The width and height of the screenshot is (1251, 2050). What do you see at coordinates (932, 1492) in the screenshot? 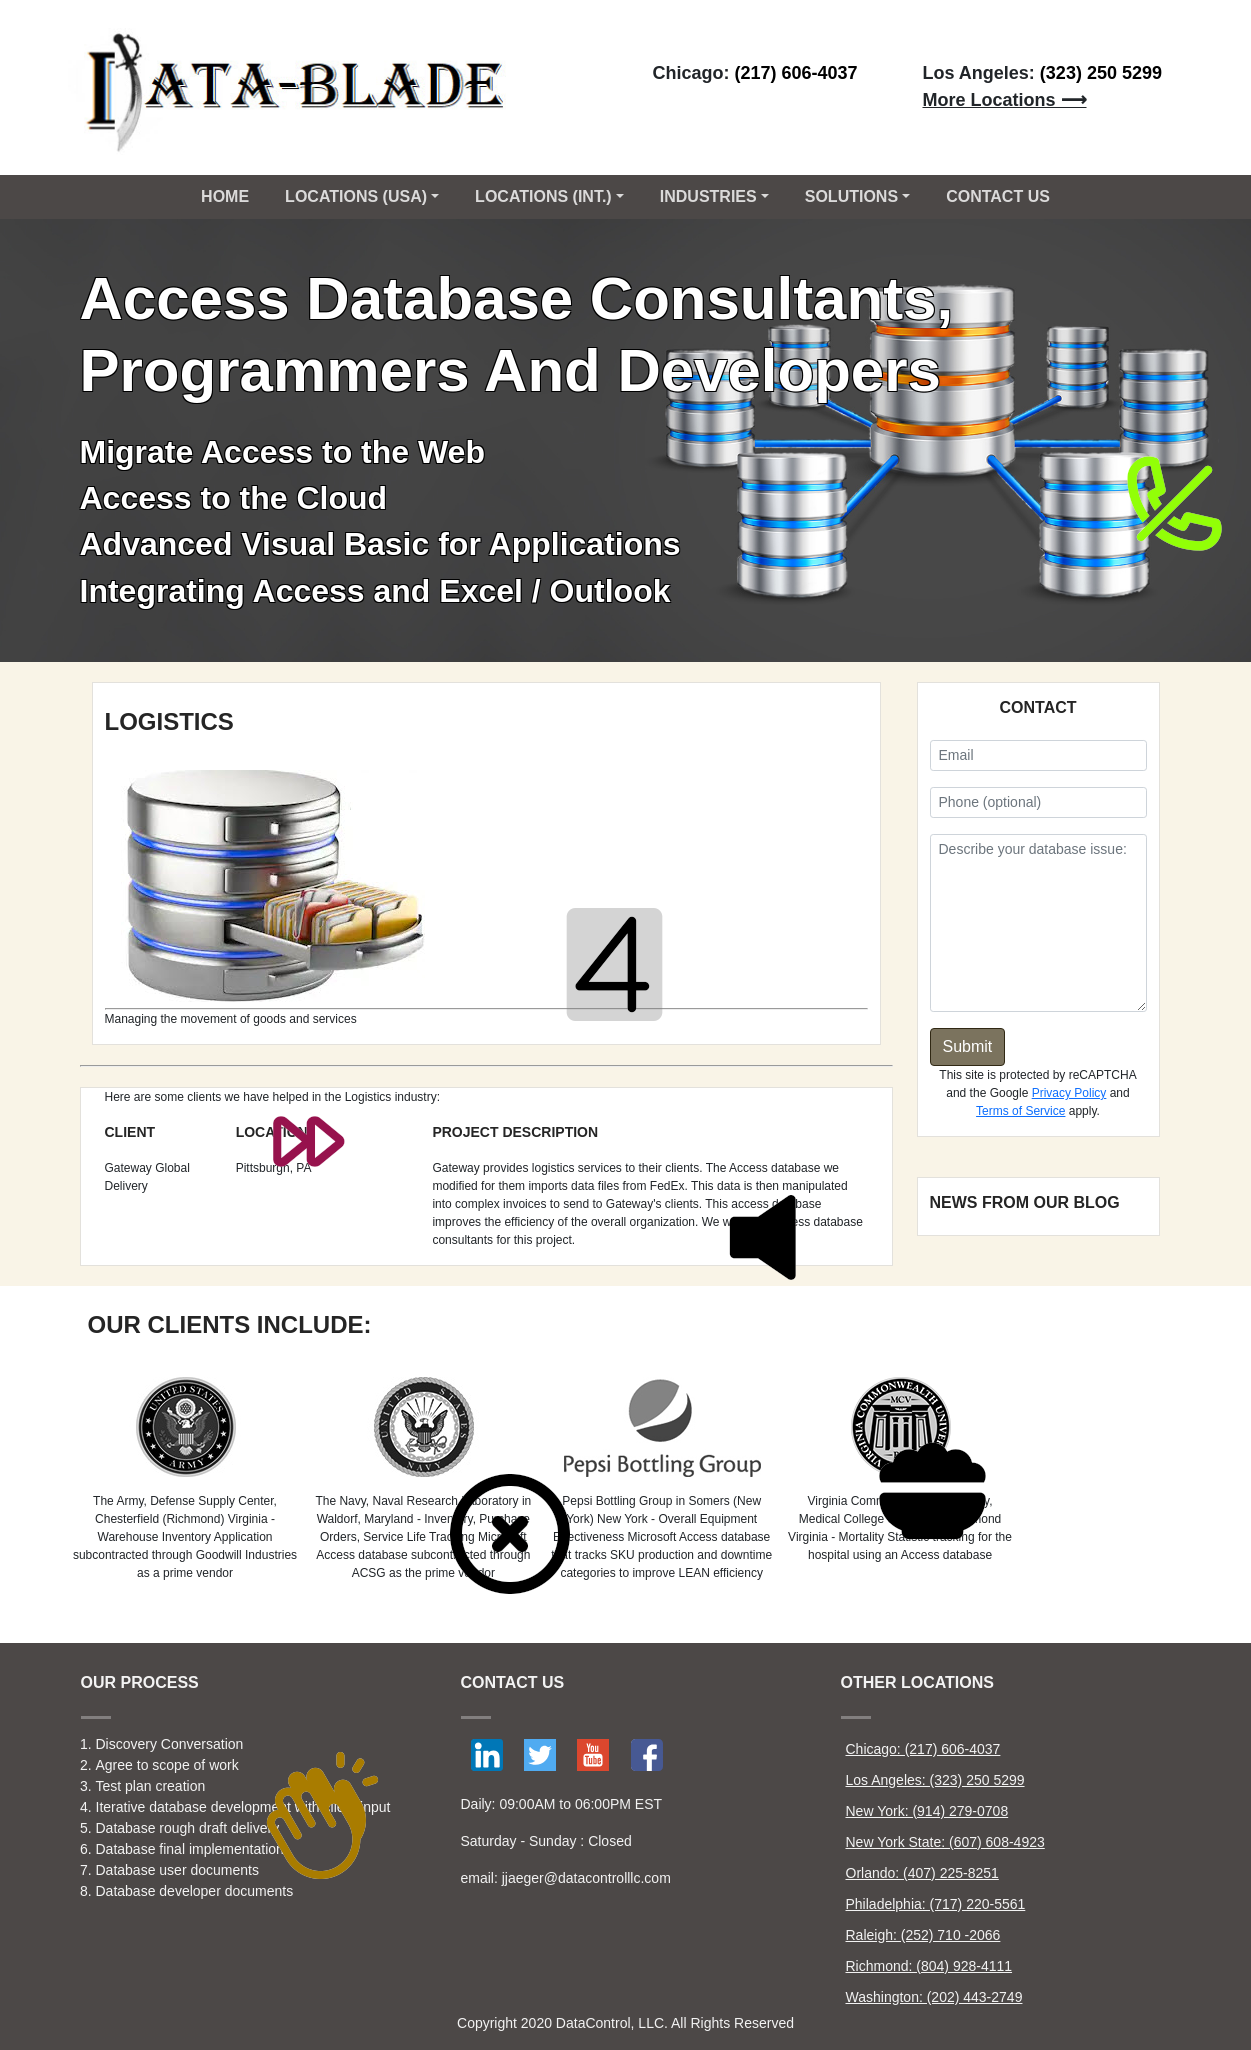
I see `view food or meal options` at bounding box center [932, 1492].